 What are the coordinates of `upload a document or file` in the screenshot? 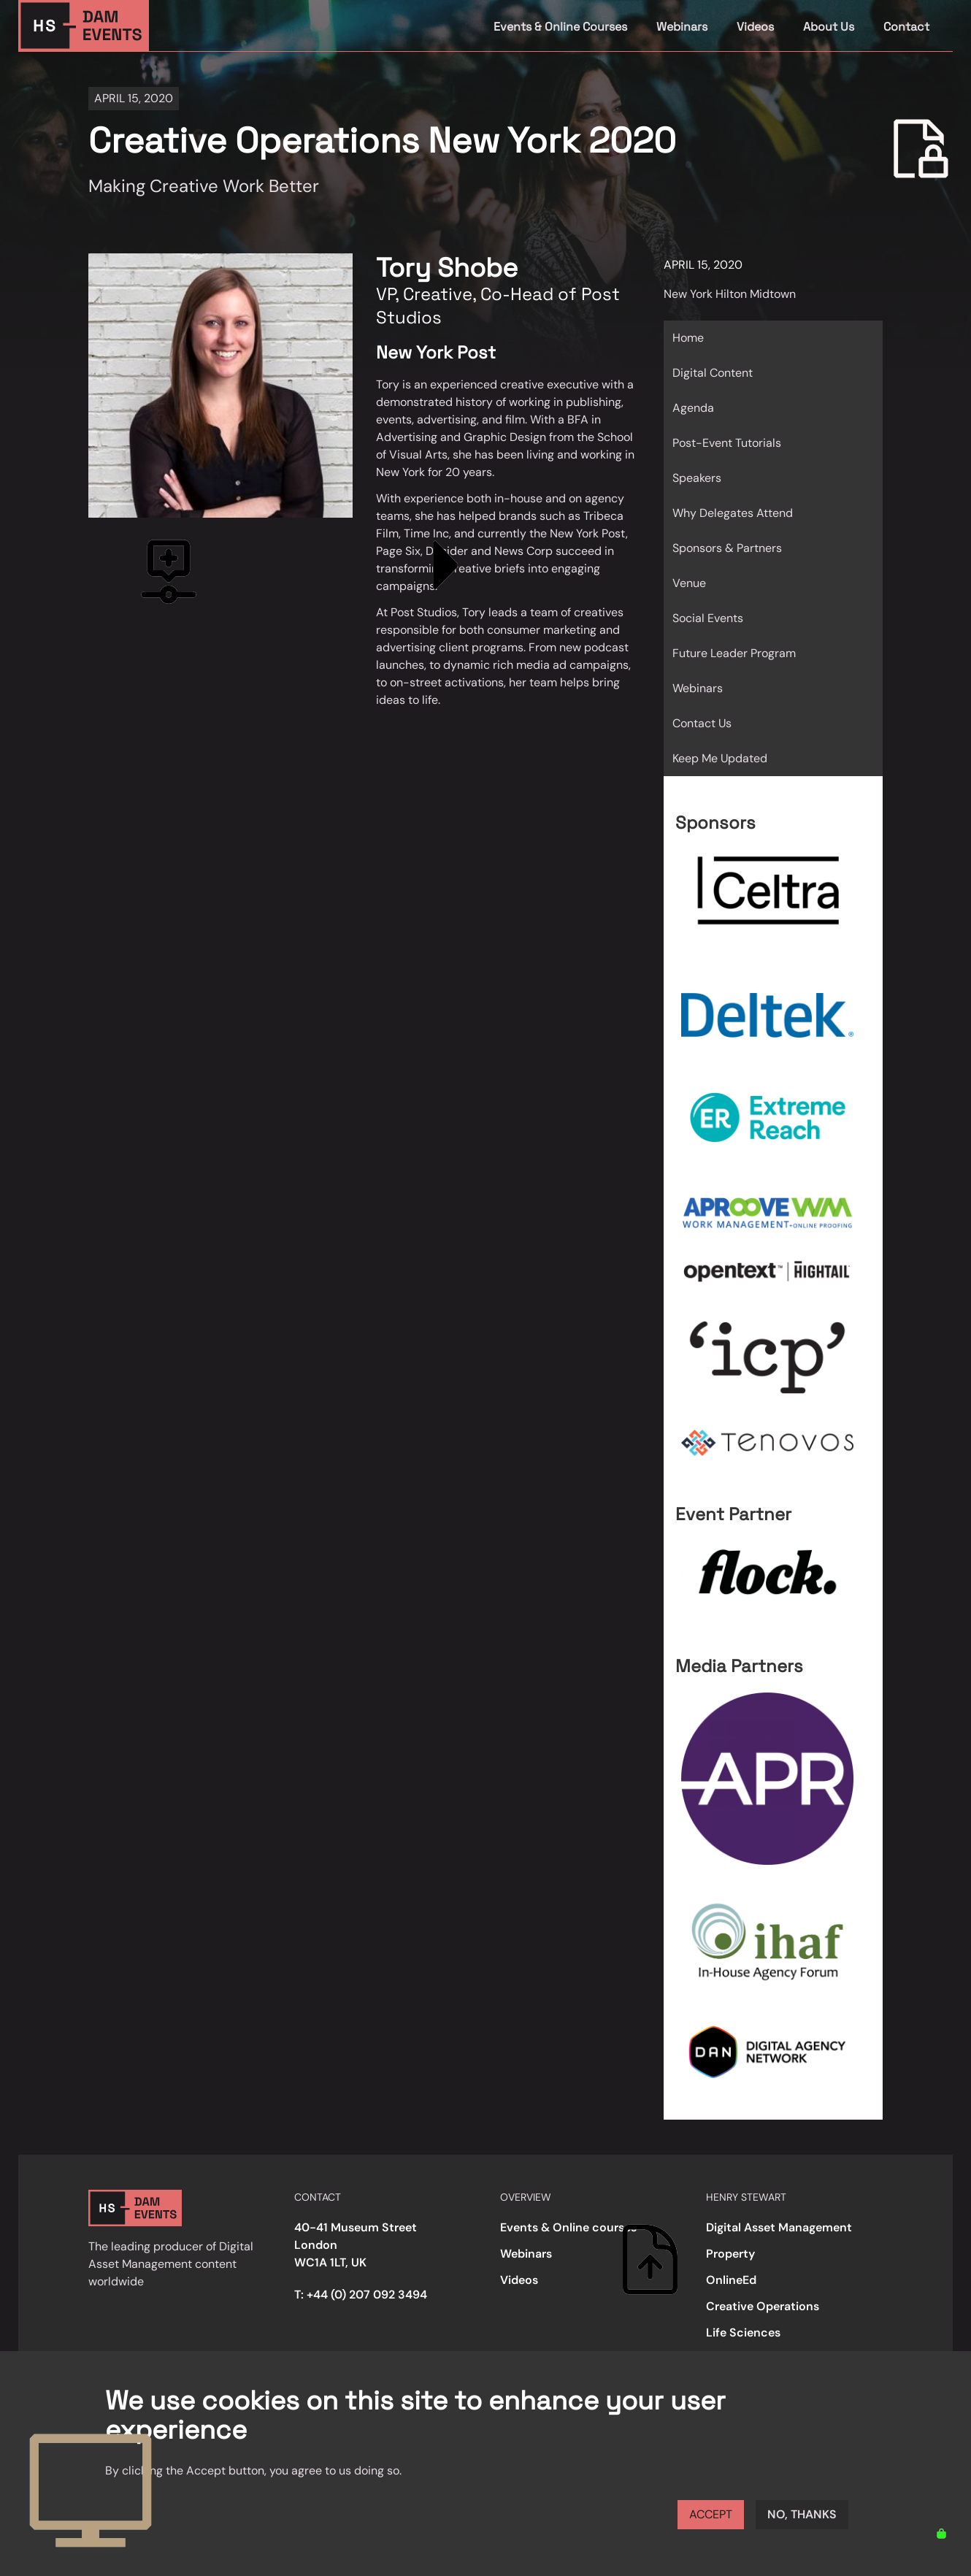 It's located at (650, 2259).